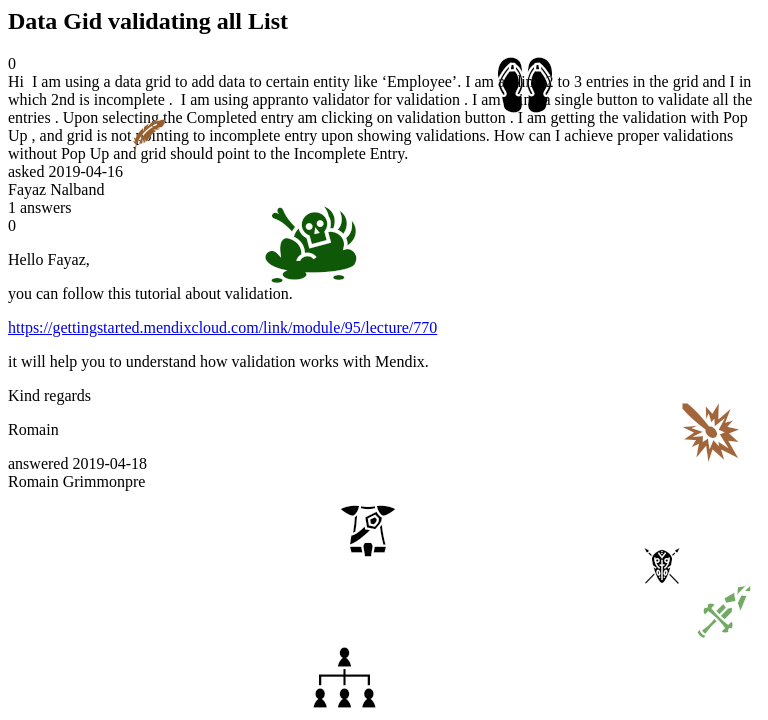  What do you see at coordinates (148, 135) in the screenshot?
I see `compose a new message or post` at bounding box center [148, 135].